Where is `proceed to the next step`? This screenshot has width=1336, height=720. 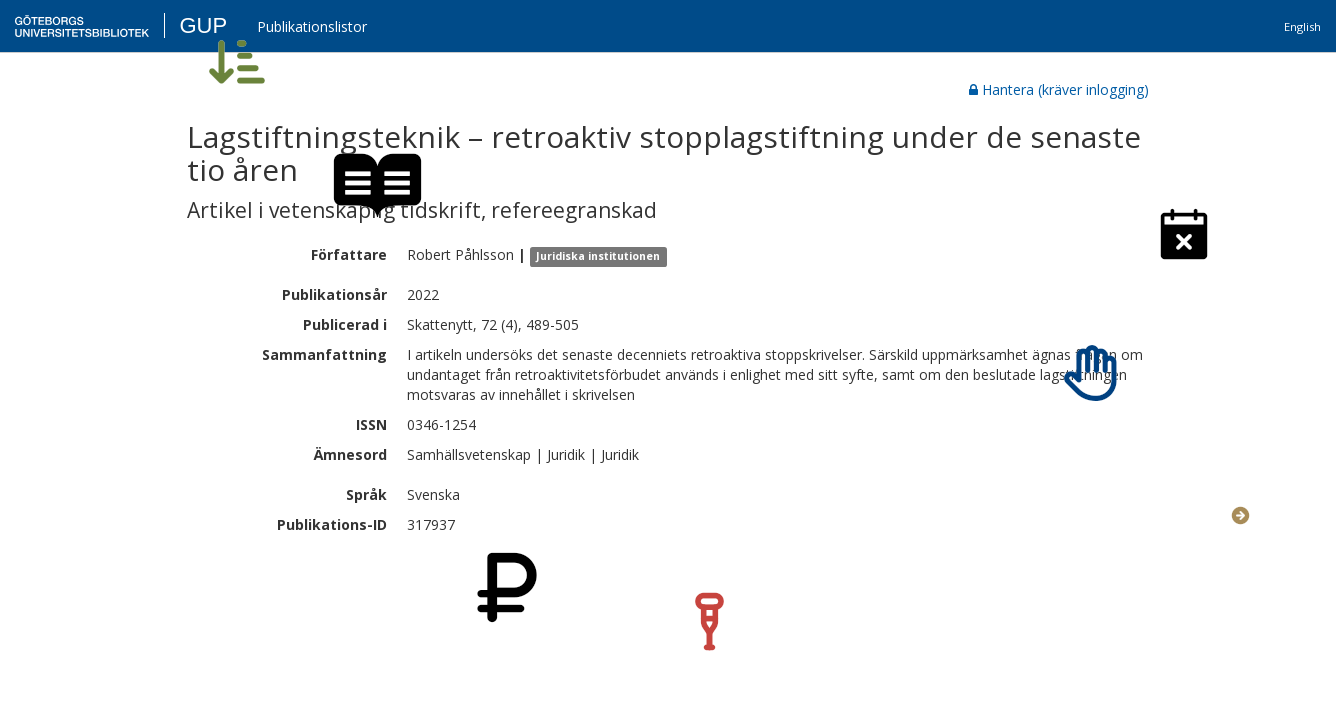
proceed to the next step is located at coordinates (1240, 515).